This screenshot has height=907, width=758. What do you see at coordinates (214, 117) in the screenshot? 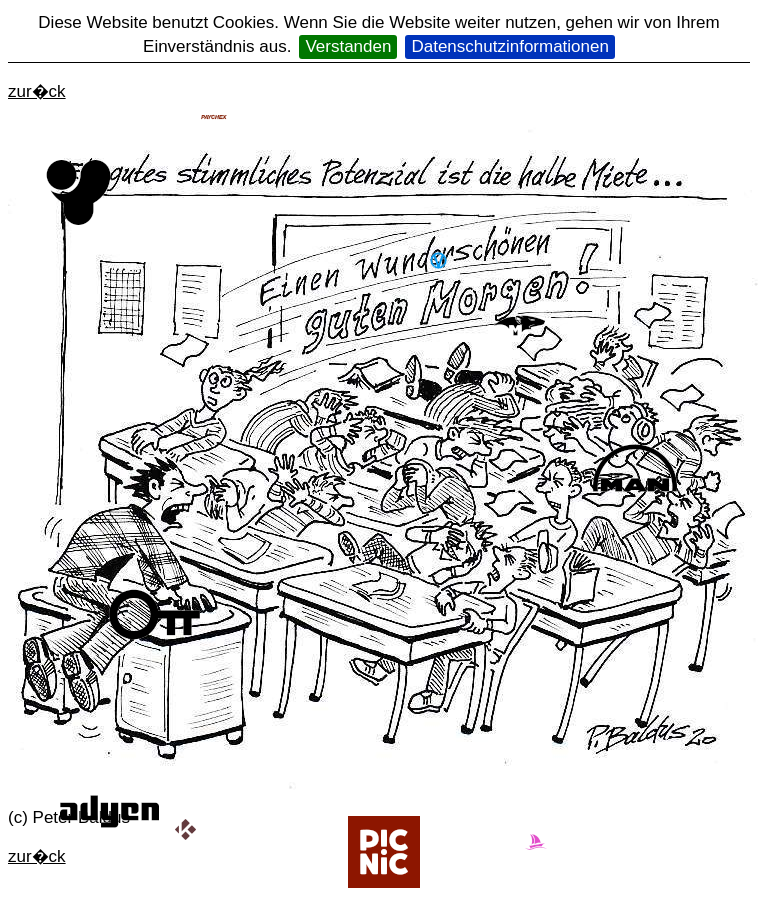
I see `access Paychex payroll services` at bounding box center [214, 117].